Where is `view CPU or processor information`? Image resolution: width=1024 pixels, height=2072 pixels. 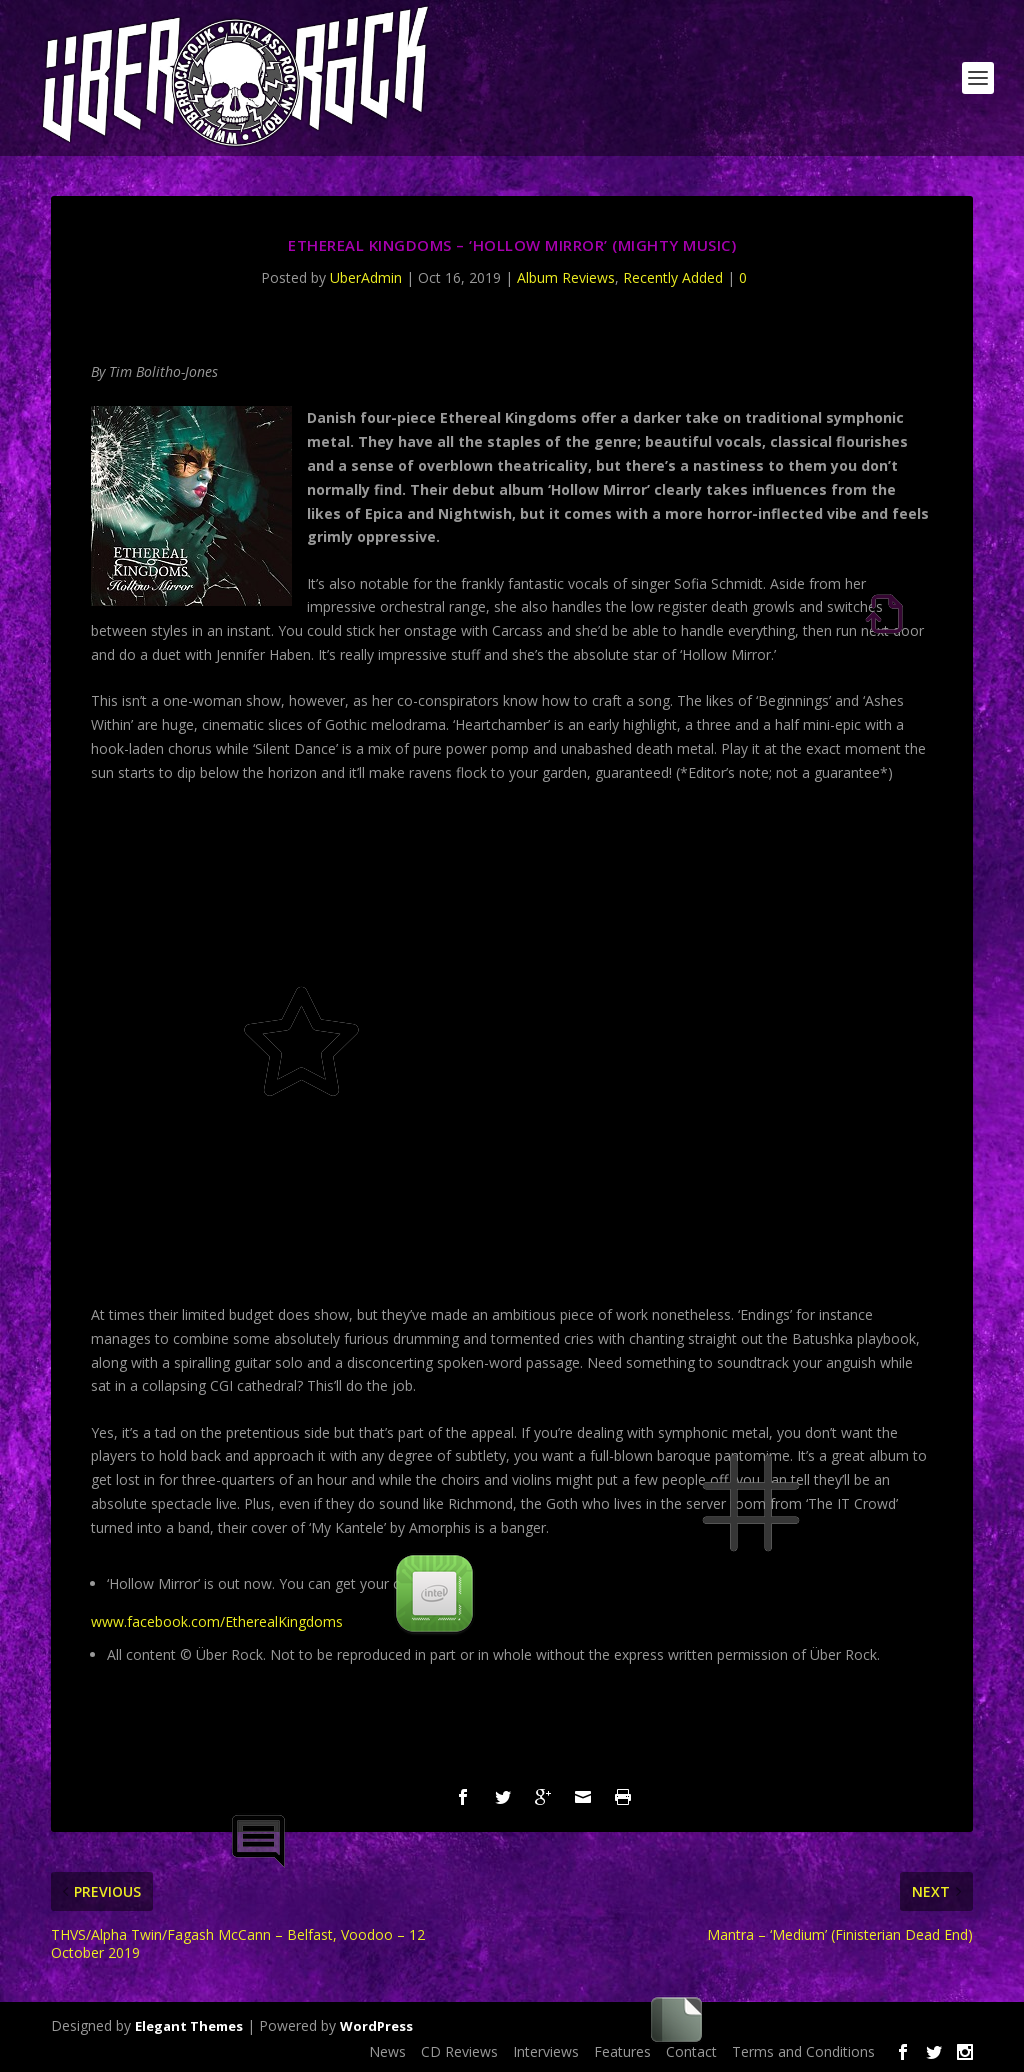
view CPU or processor information is located at coordinates (434, 1593).